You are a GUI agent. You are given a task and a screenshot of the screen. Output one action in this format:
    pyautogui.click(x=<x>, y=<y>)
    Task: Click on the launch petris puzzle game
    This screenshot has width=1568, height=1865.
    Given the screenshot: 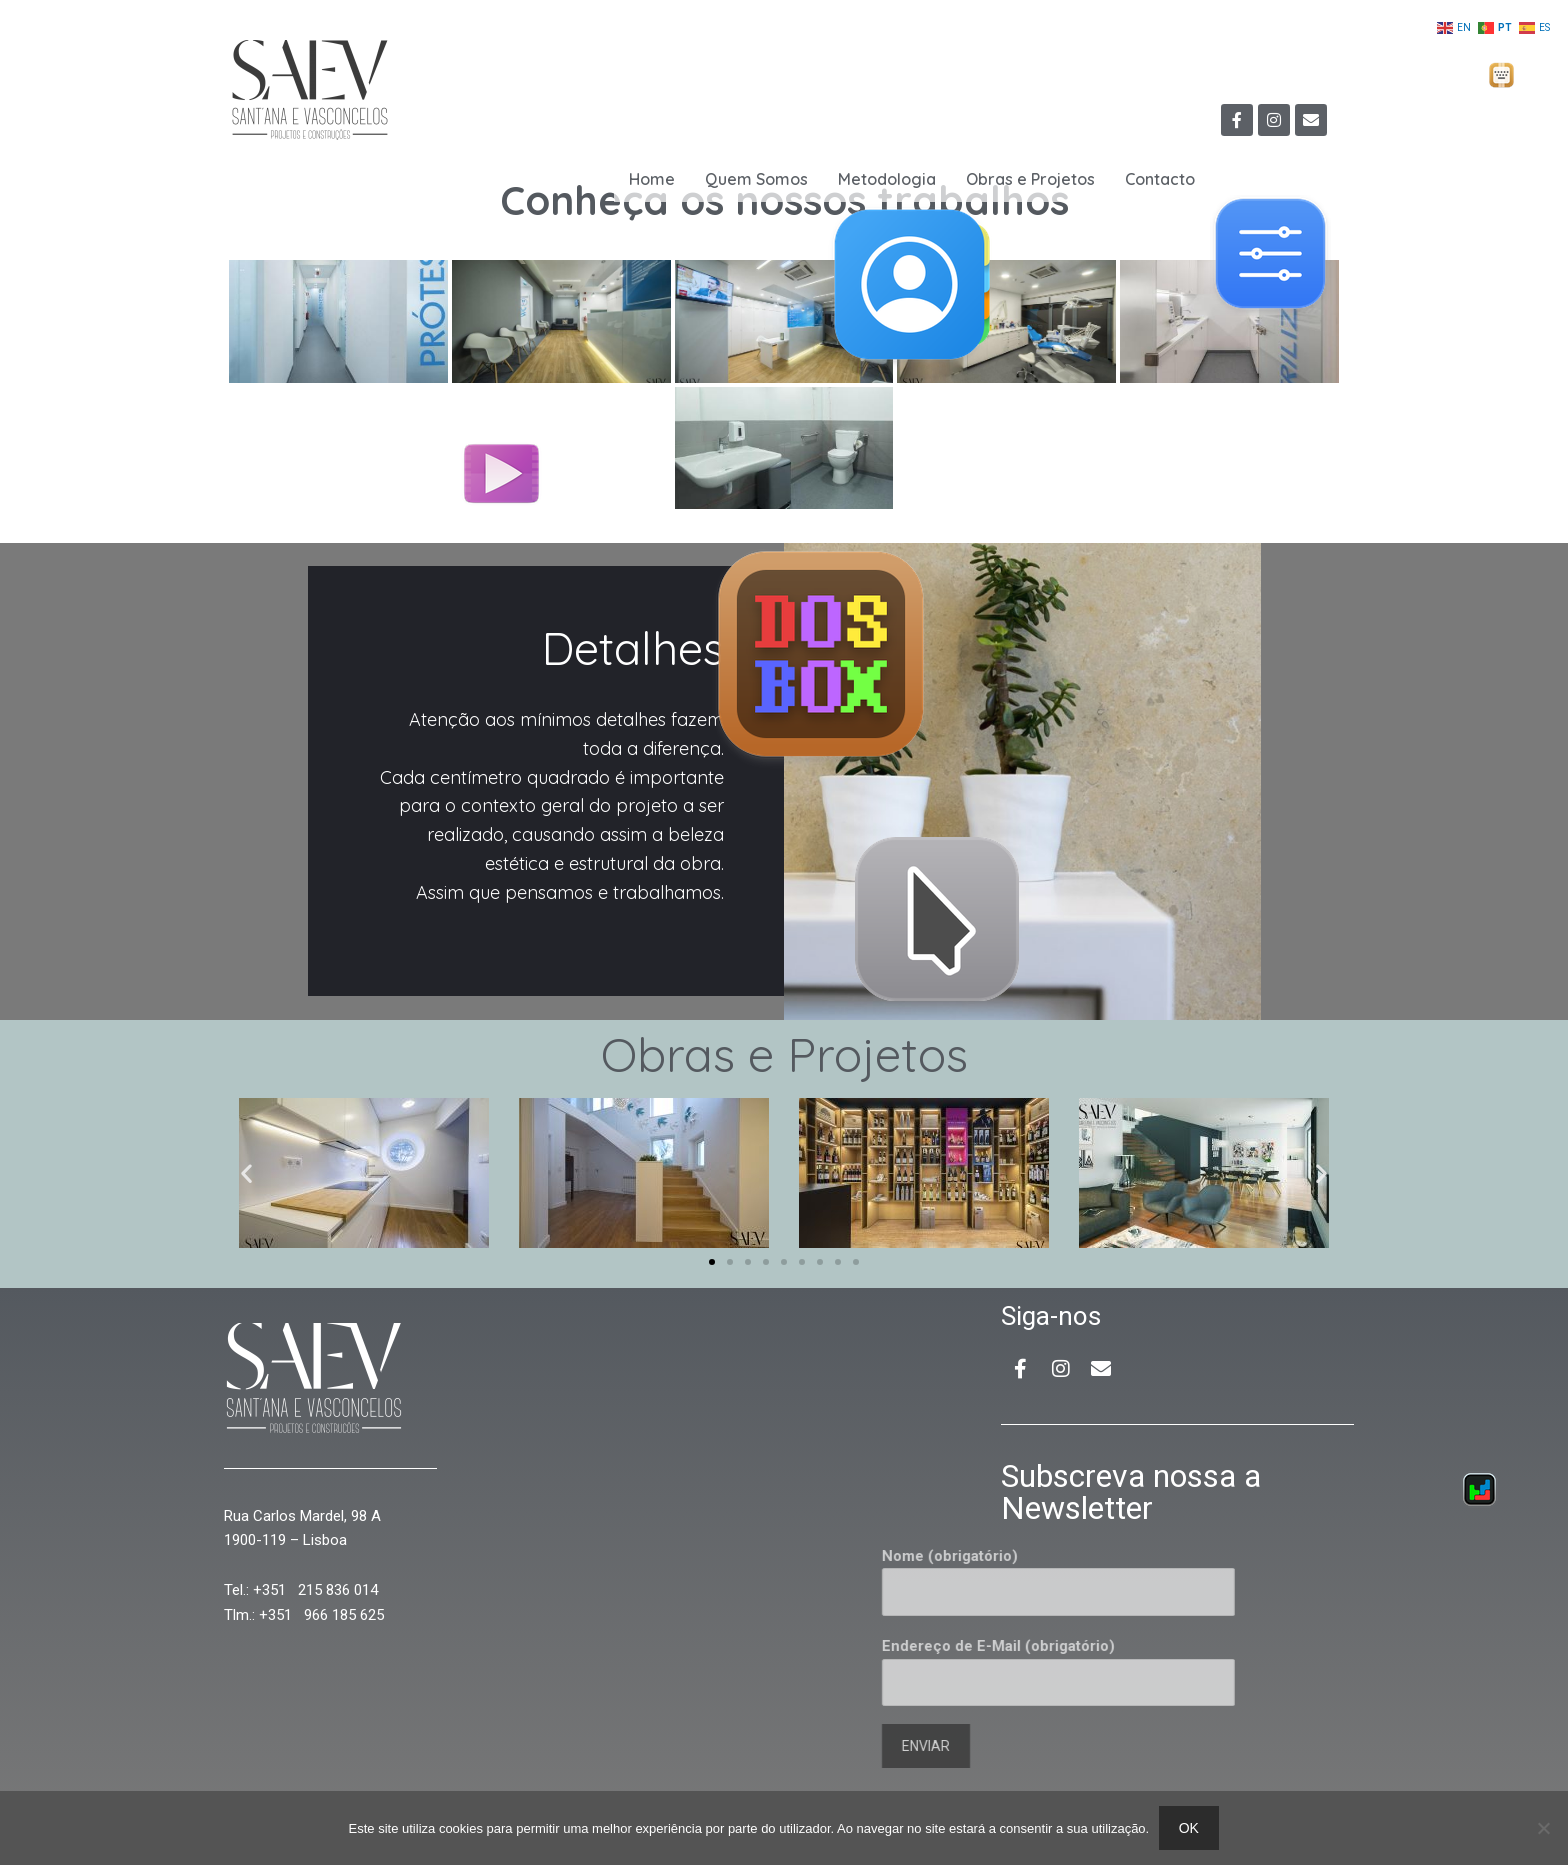 What is the action you would take?
    pyautogui.click(x=1479, y=1489)
    